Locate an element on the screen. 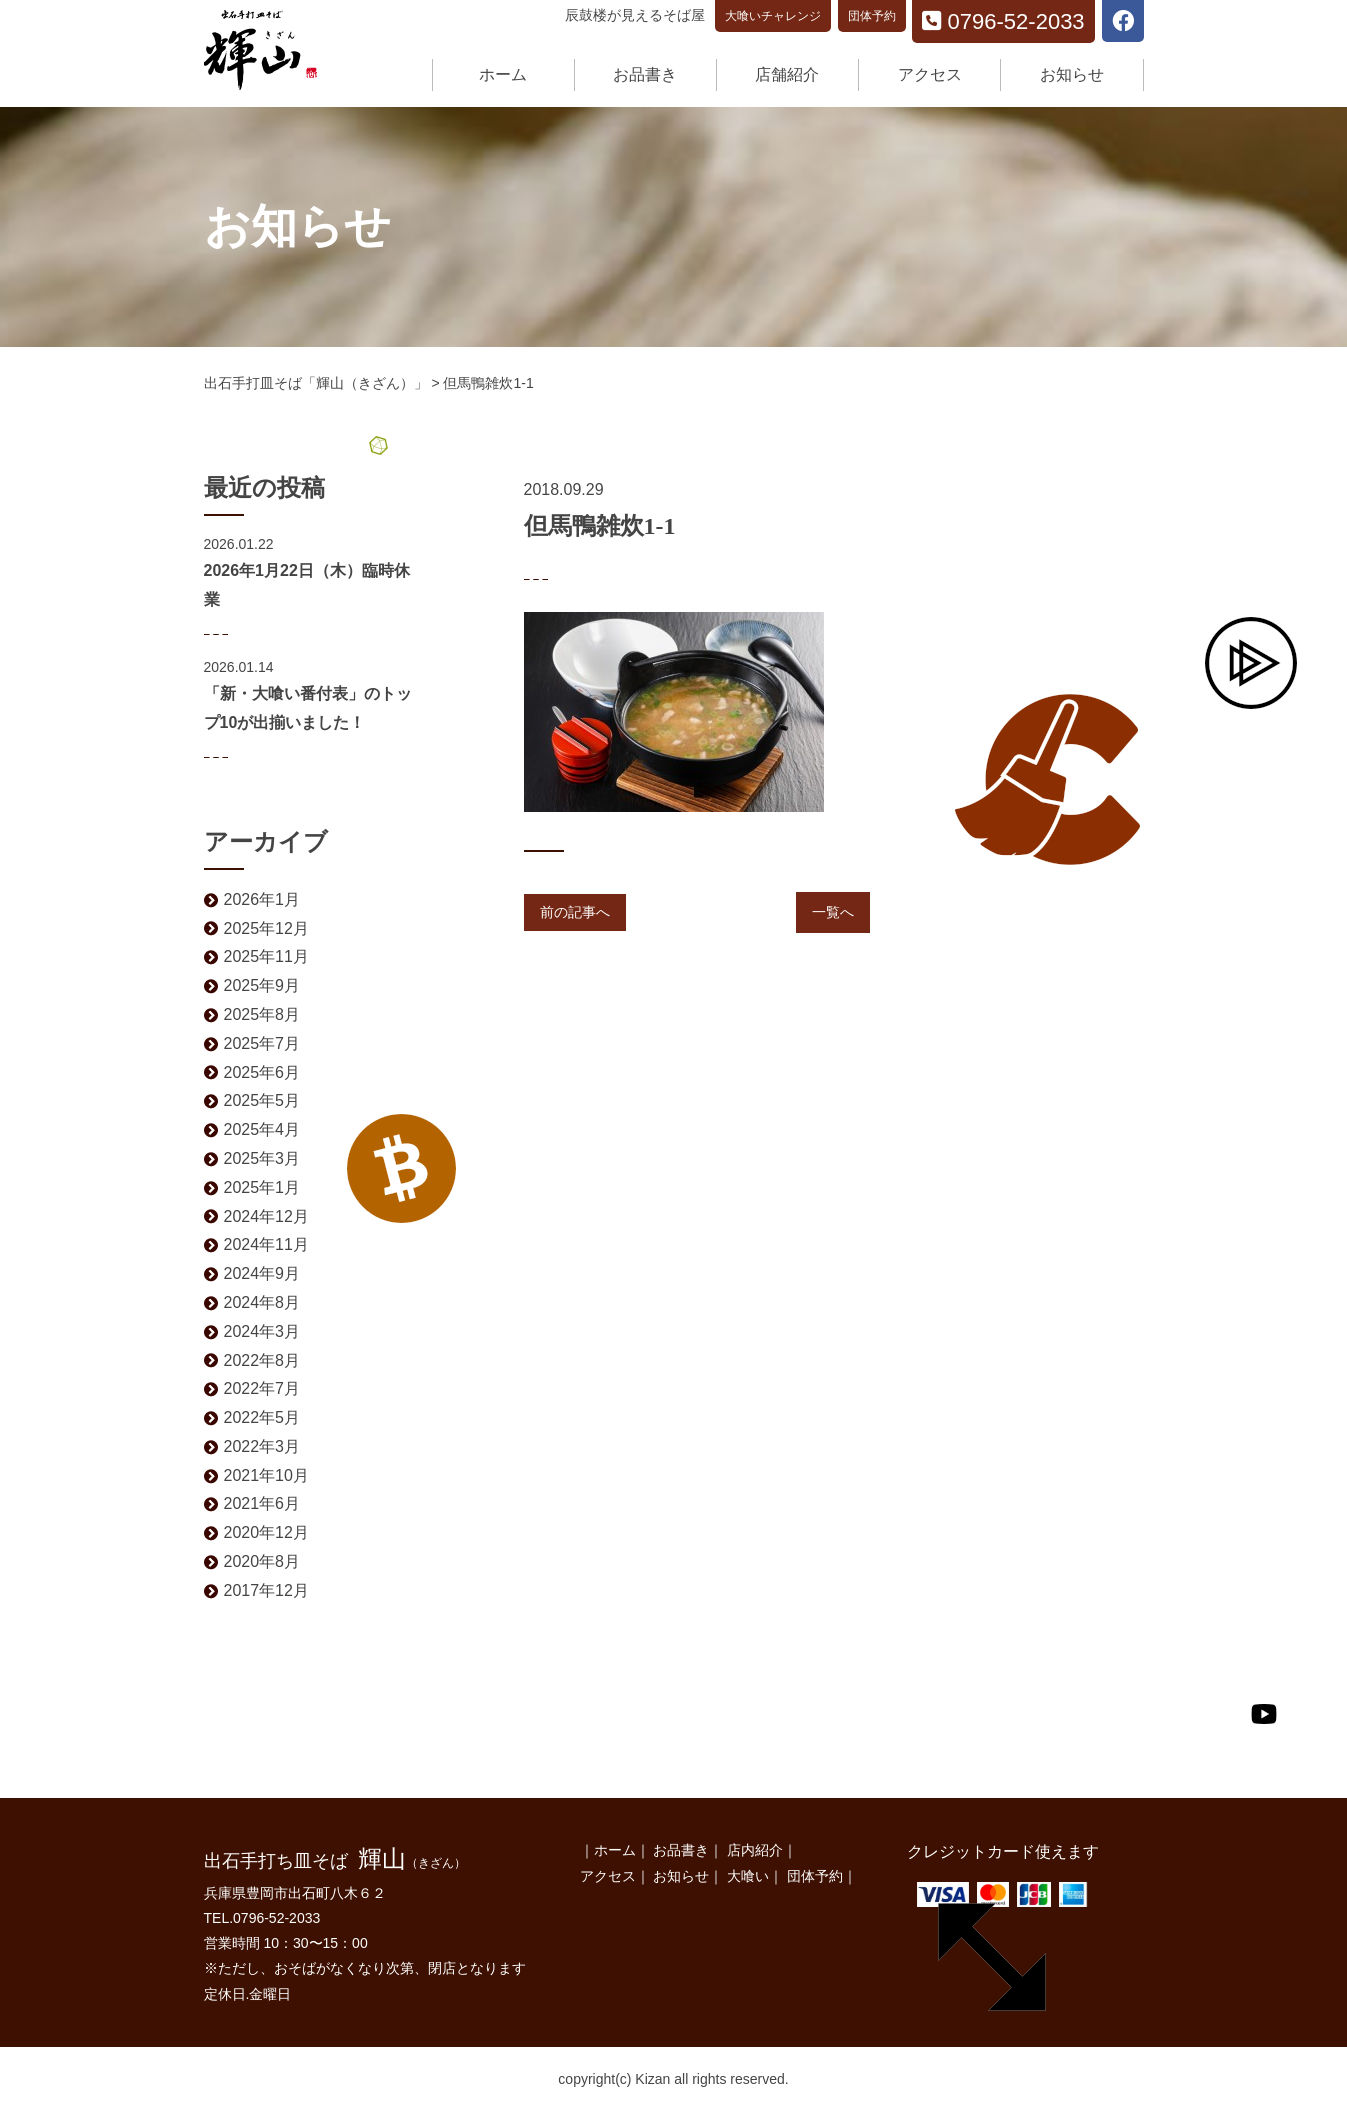 This screenshot has height=2112, width=1347. expand content diagonally is located at coordinates (992, 1957).